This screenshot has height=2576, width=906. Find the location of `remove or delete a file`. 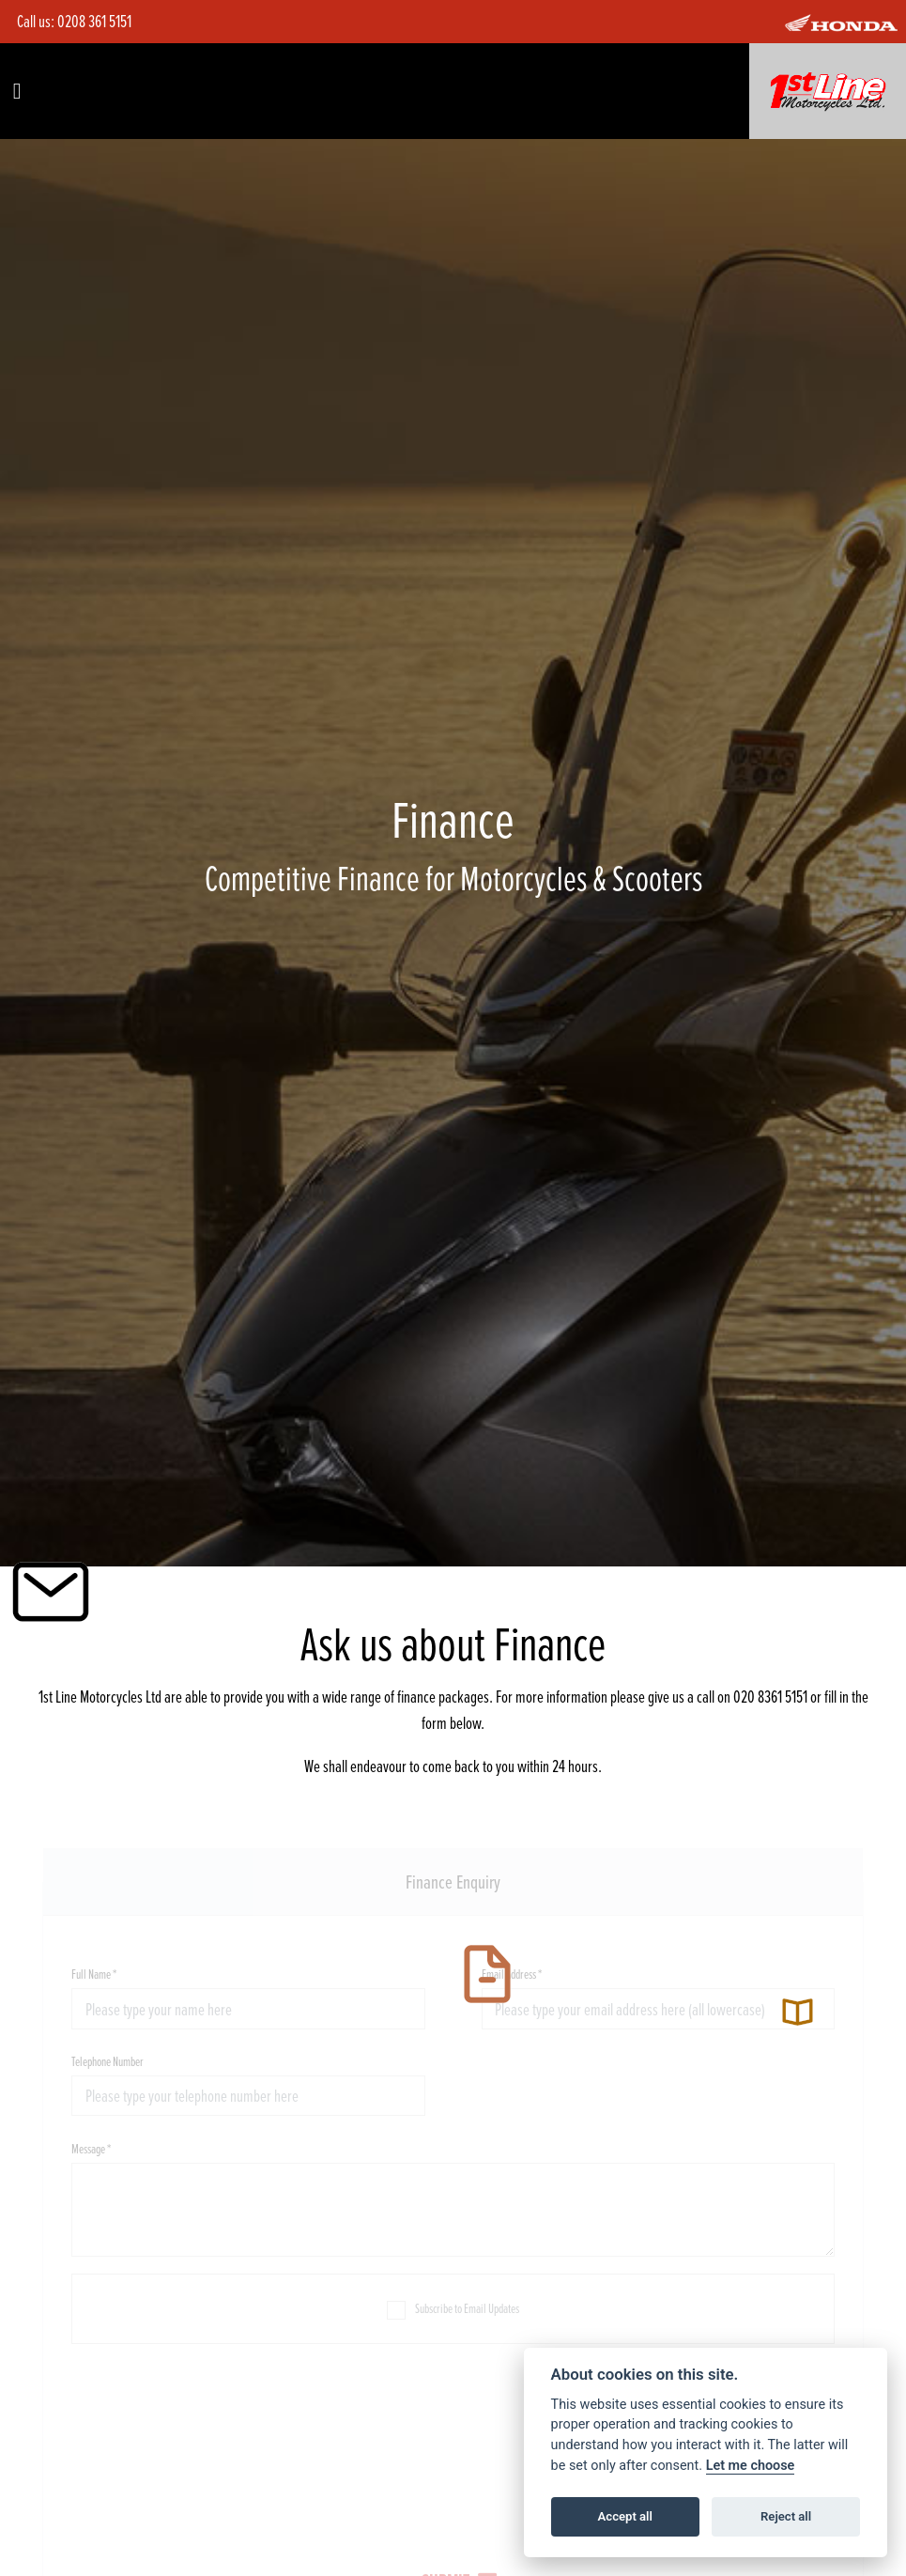

remove or delete a file is located at coordinates (487, 1974).